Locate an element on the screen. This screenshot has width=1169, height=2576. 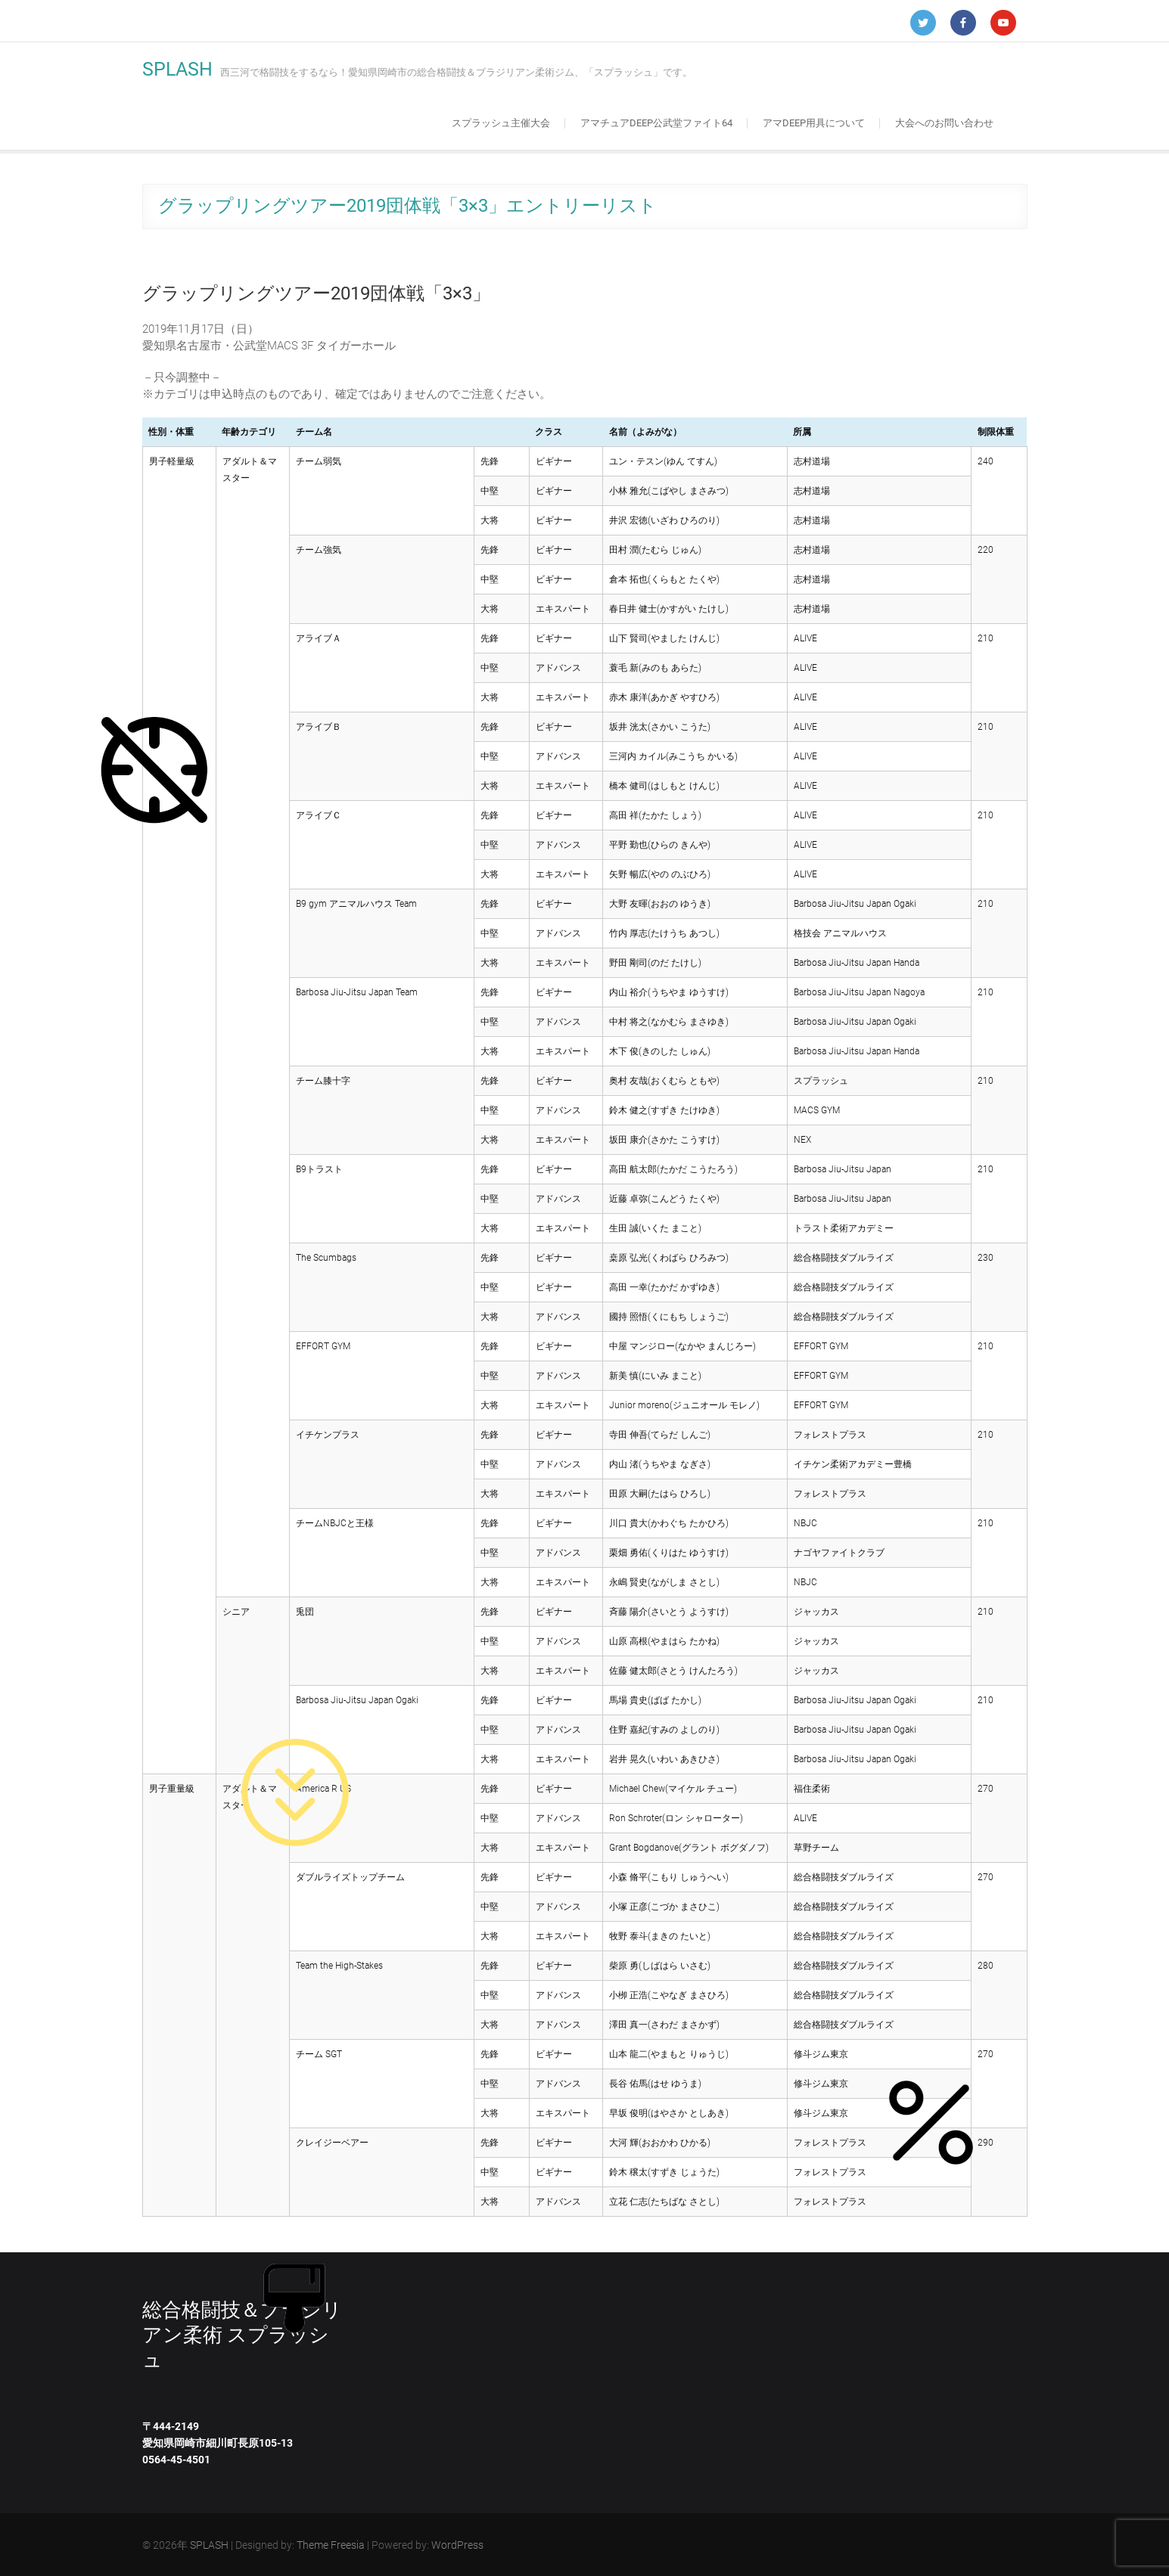
disable viewfinder or camera focus is located at coordinates (154, 770).